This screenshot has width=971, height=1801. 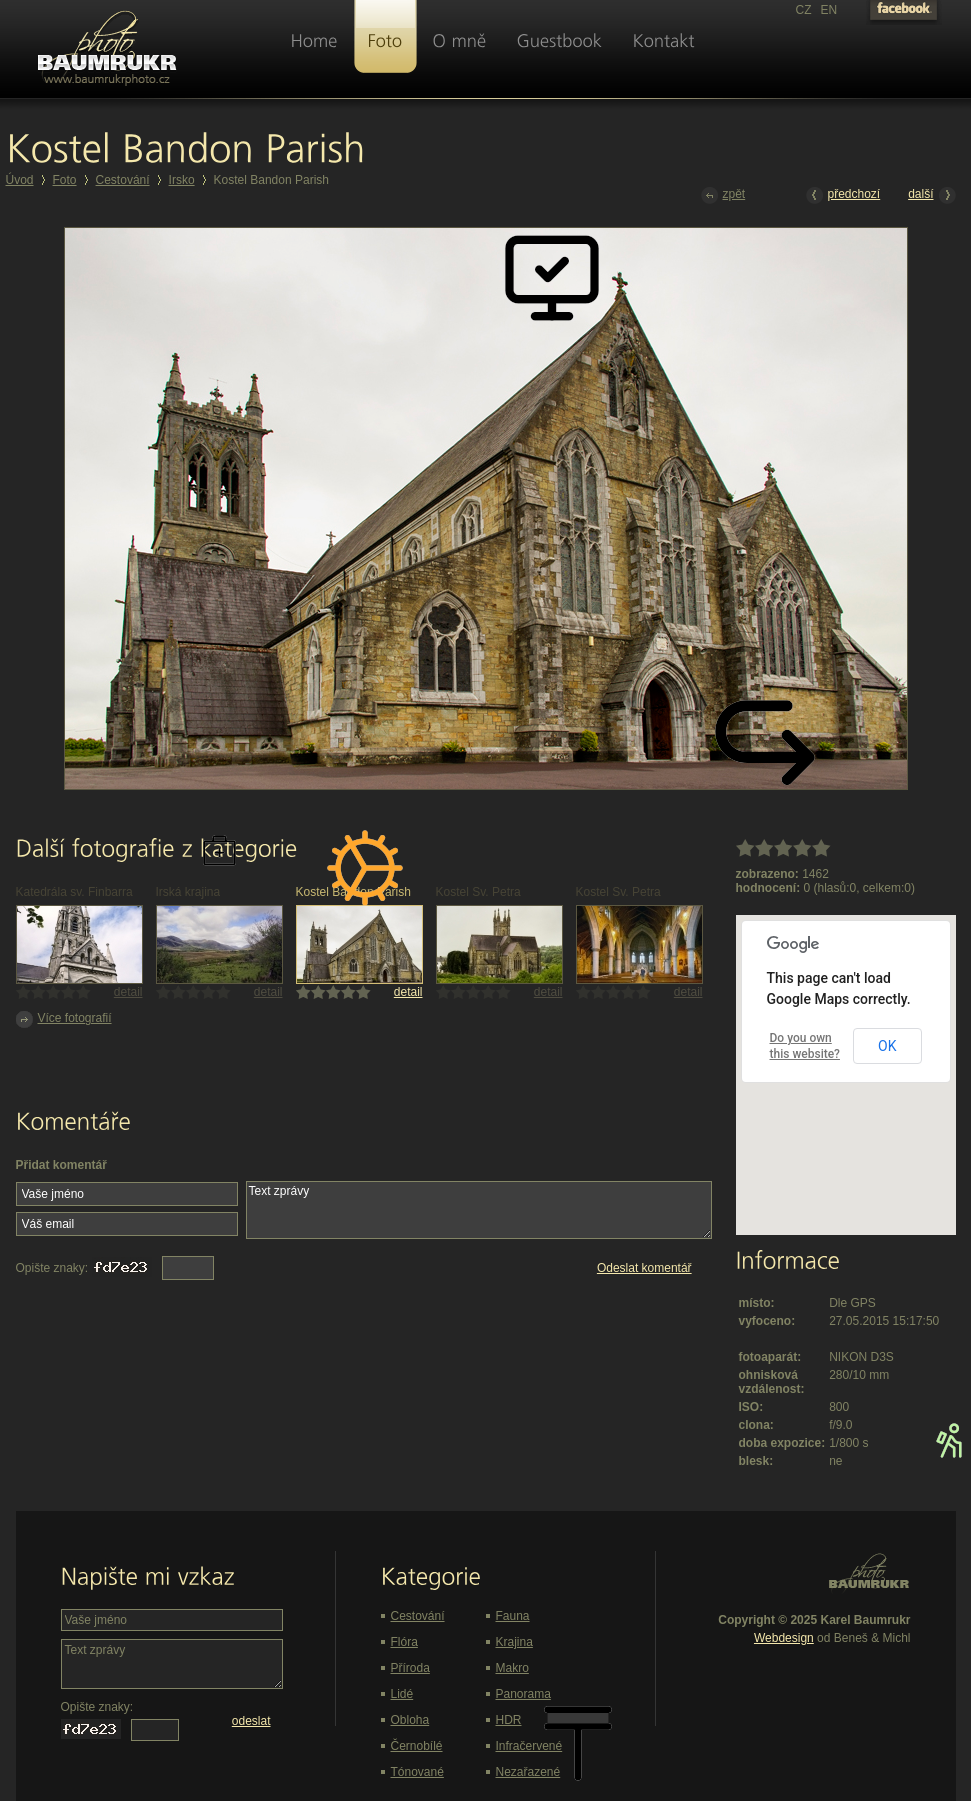 What do you see at coordinates (950, 1440) in the screenshot?
I see `access hiking or trail activities` at bounding box center [950, 1440].